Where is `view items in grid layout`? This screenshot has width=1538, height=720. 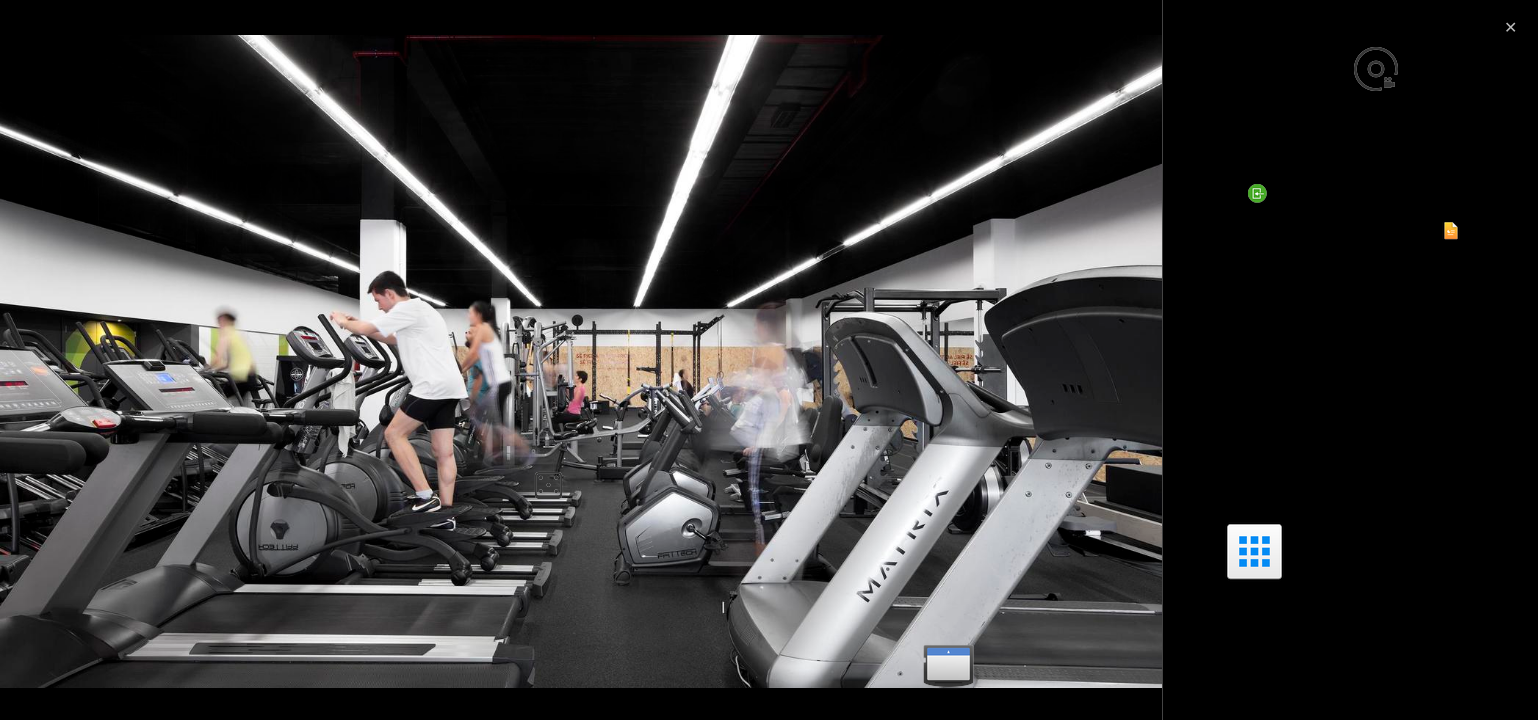 view items in grid layout is located at coordinates (1254, 551).